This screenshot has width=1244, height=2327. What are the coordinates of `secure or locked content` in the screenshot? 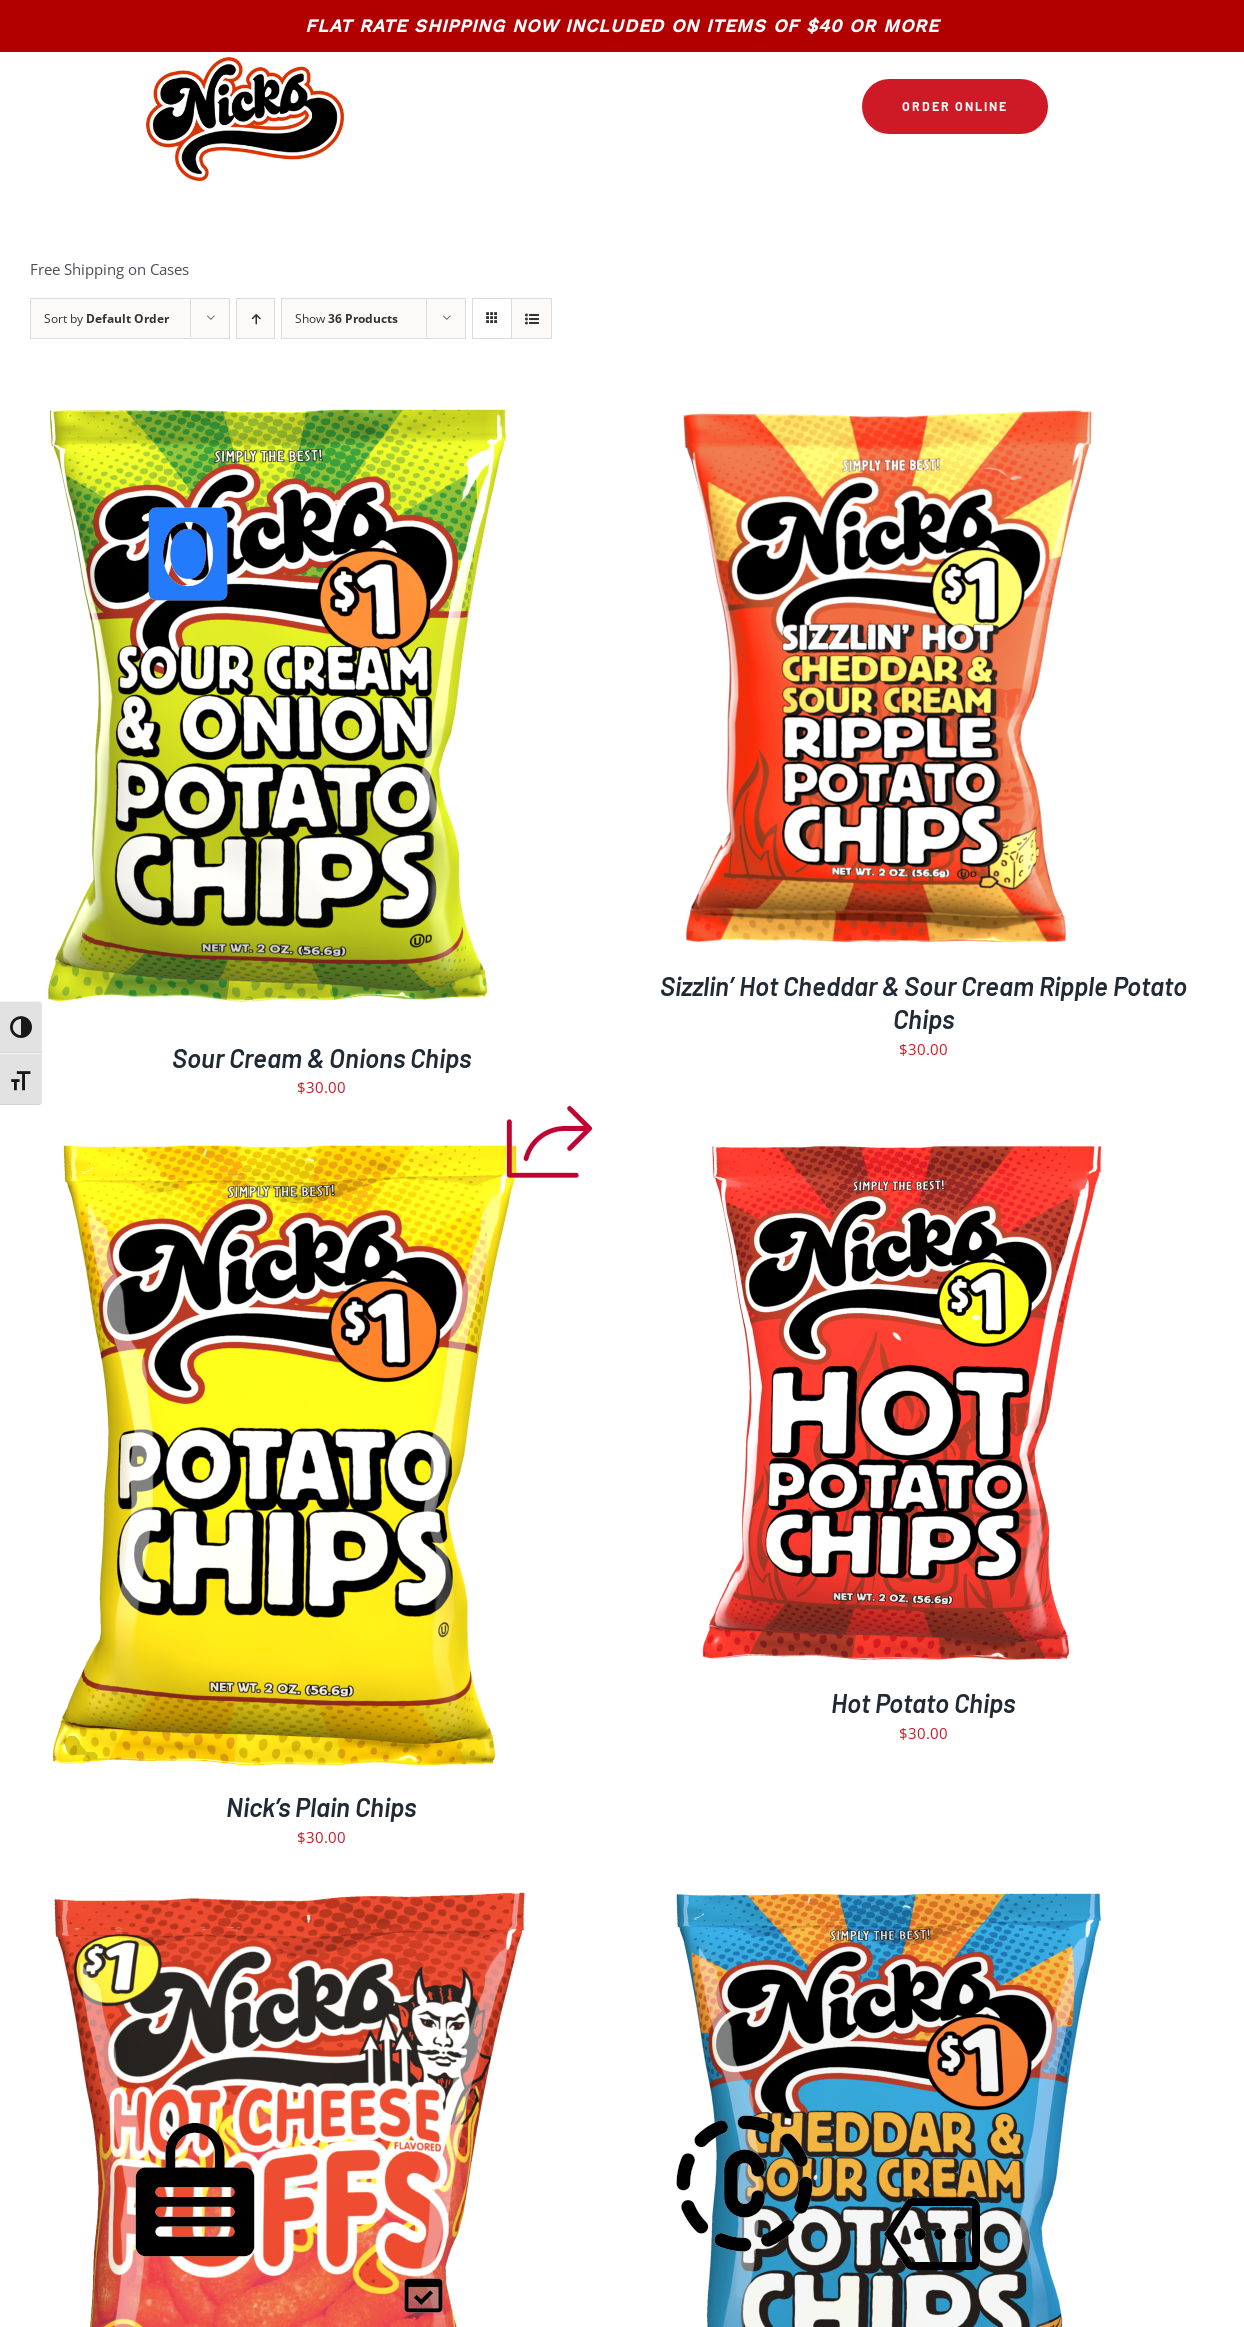 It's located at (195, 2197).